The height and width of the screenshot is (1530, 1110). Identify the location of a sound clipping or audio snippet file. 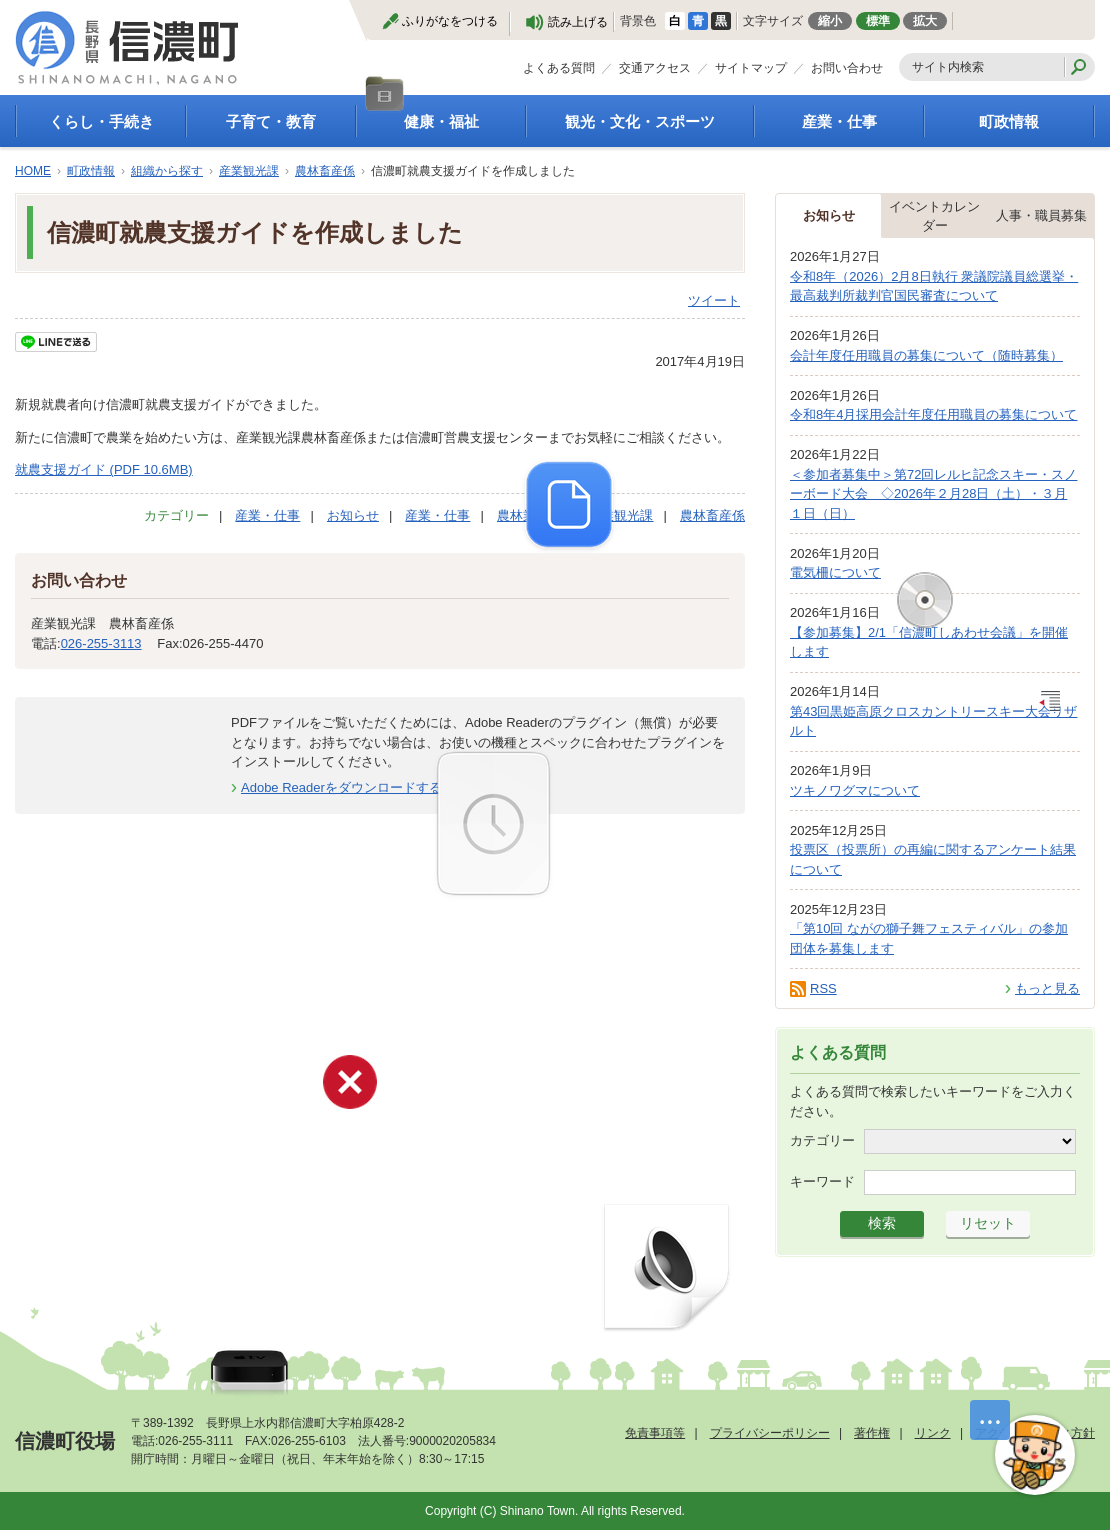
(666, 1269).